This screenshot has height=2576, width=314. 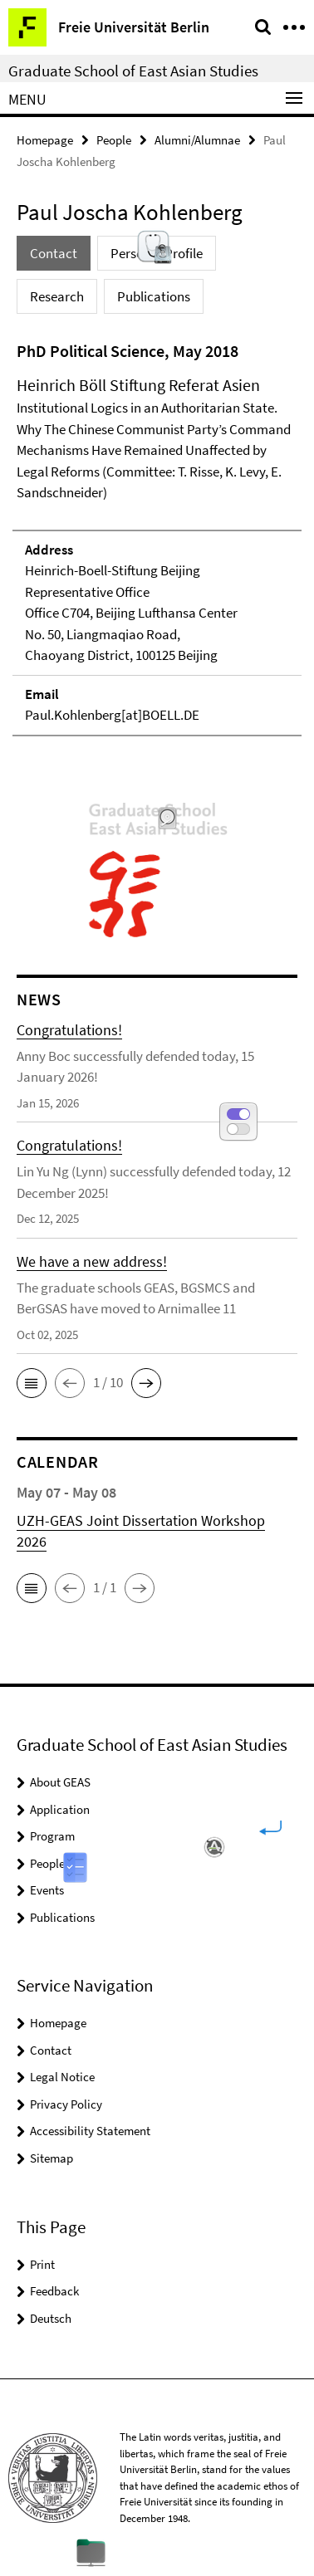 What do you see at coordinates (214, 1847) in the screenshot?
I see `open the software updater application` at bounding box center [214, 1847].